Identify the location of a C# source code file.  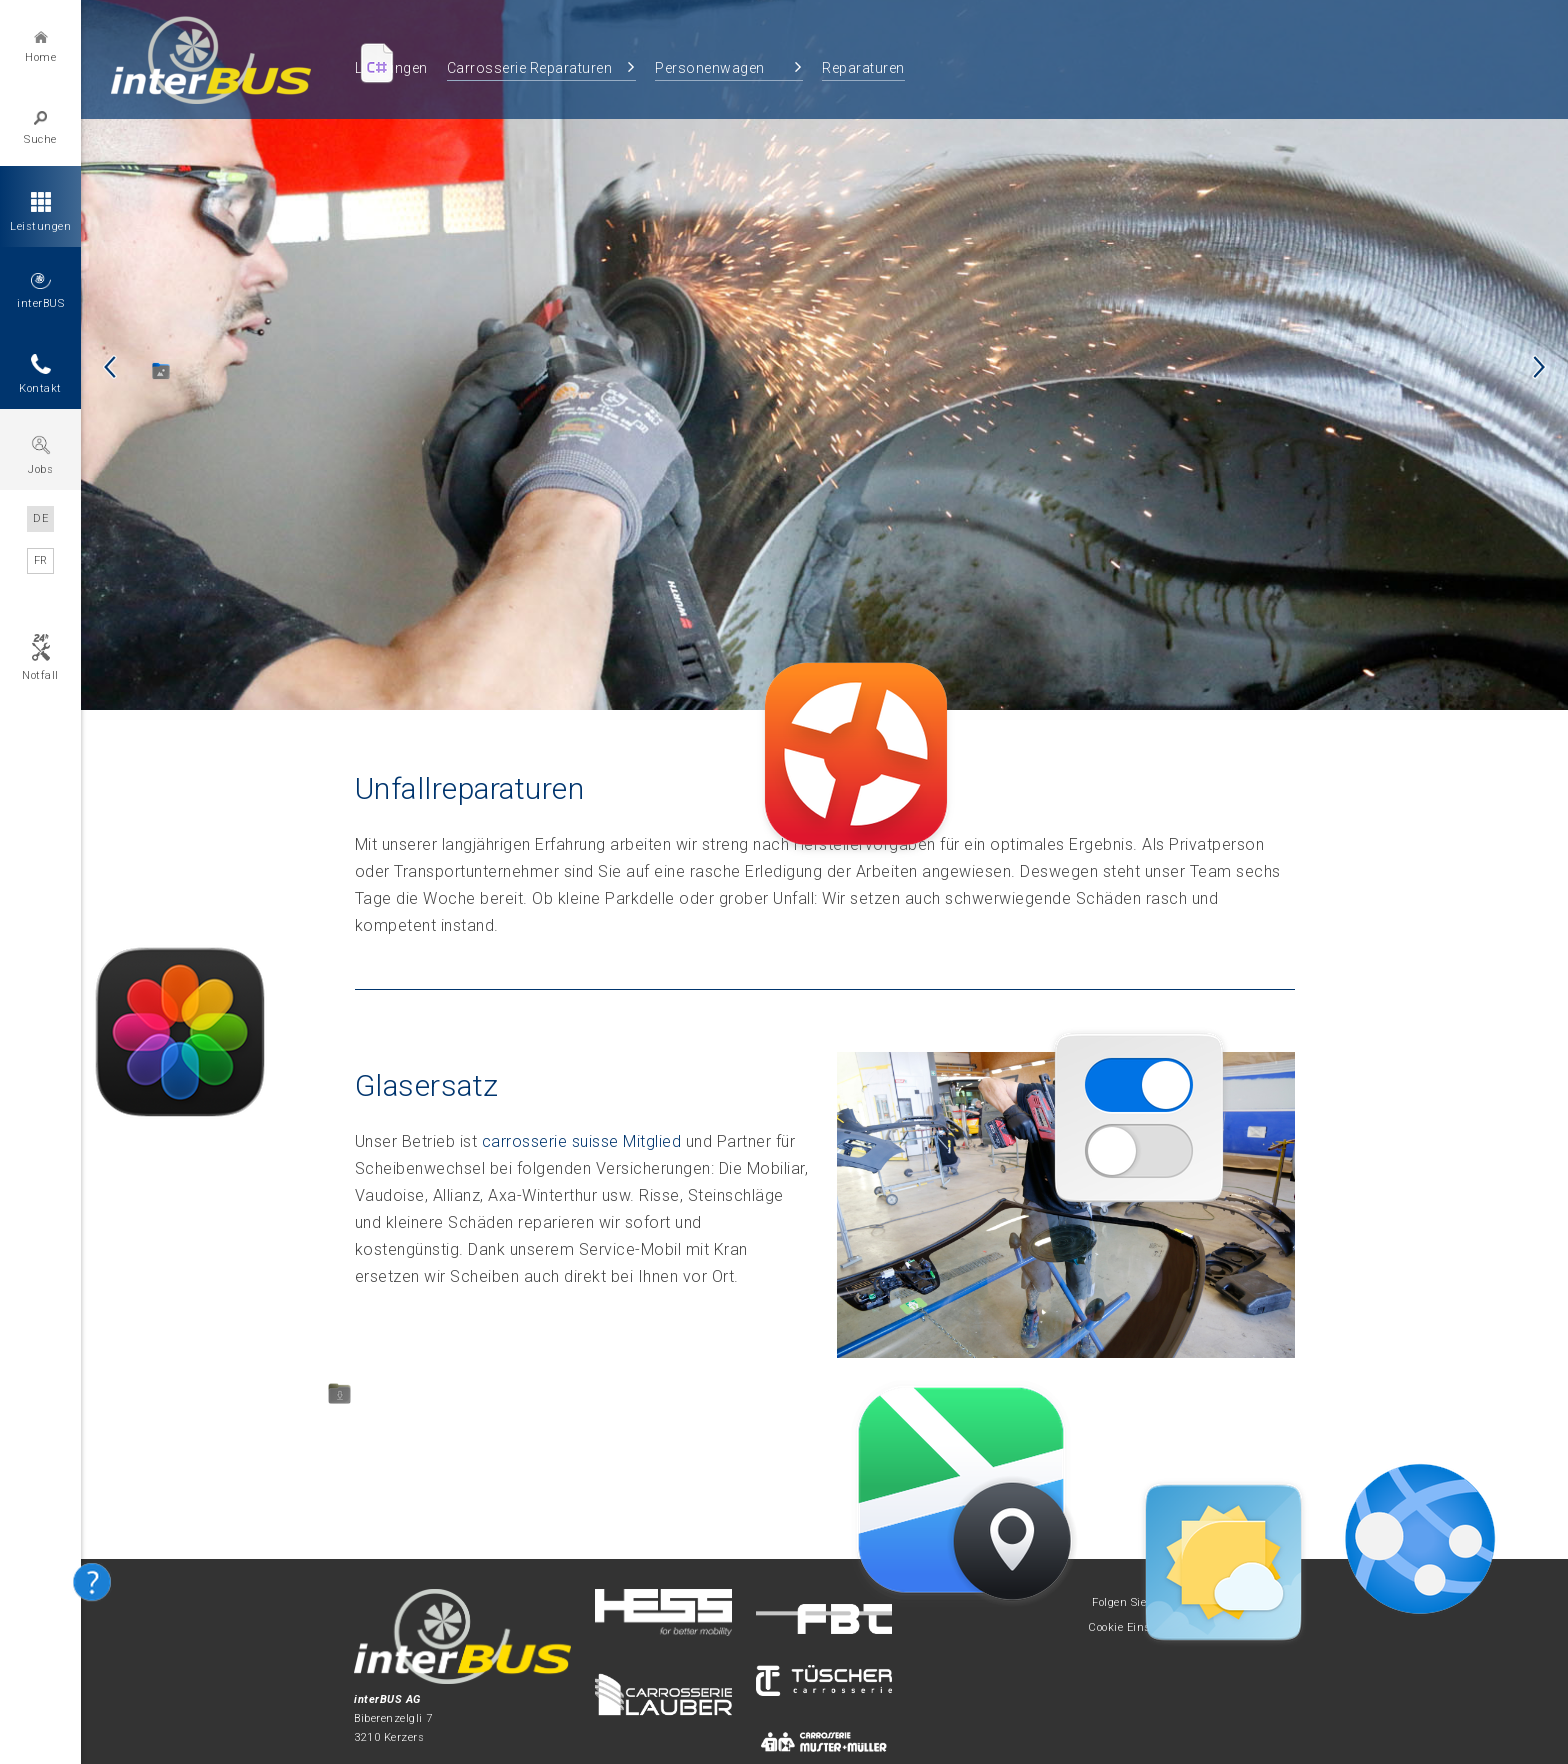
(377, 63).